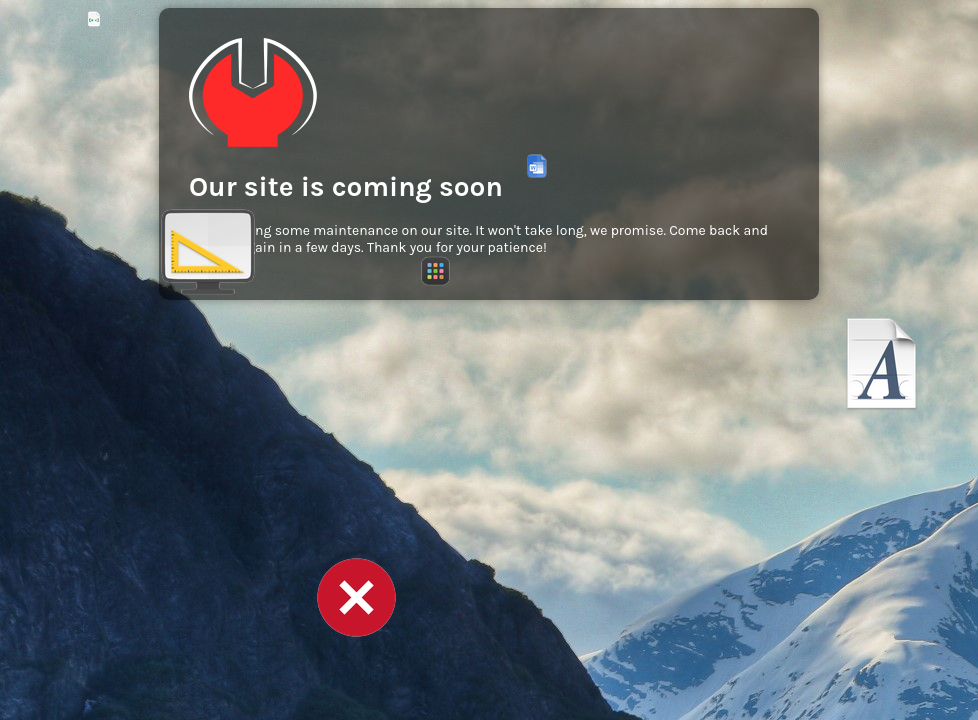 The width and height of the screenshot is (978, 720). What do you see at coordinates (537, 166) in the screenshot?
I see `open a Microsoft Word document` at bounding box center [537, 166].